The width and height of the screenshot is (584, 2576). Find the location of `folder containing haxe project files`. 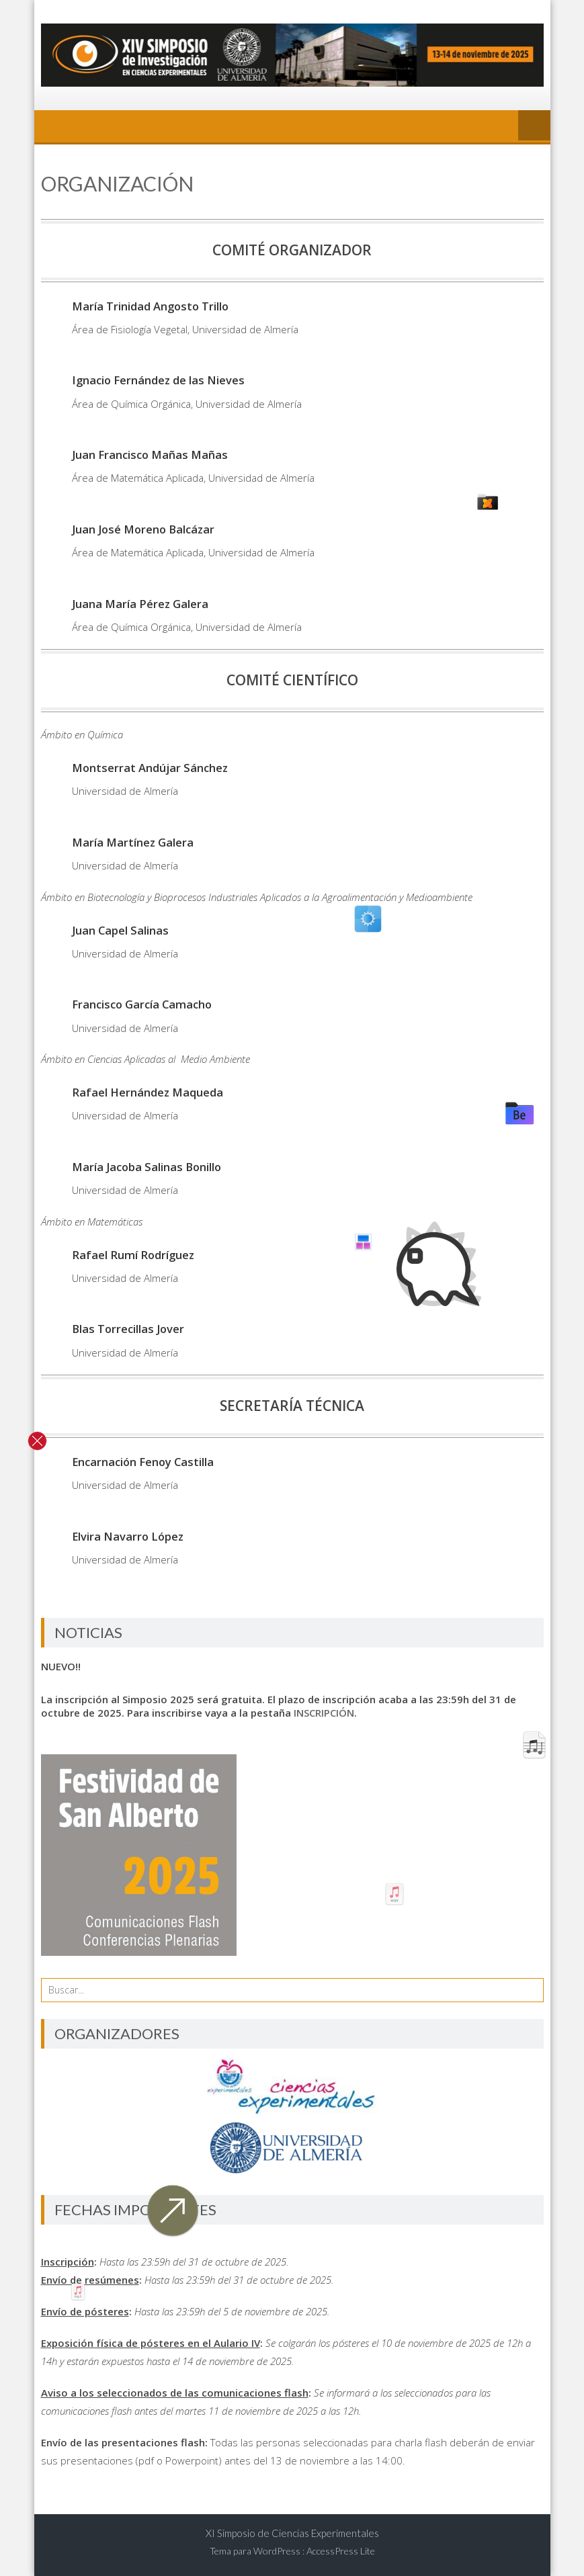

folder containing haxe project files is located at coordinates (487, 502).